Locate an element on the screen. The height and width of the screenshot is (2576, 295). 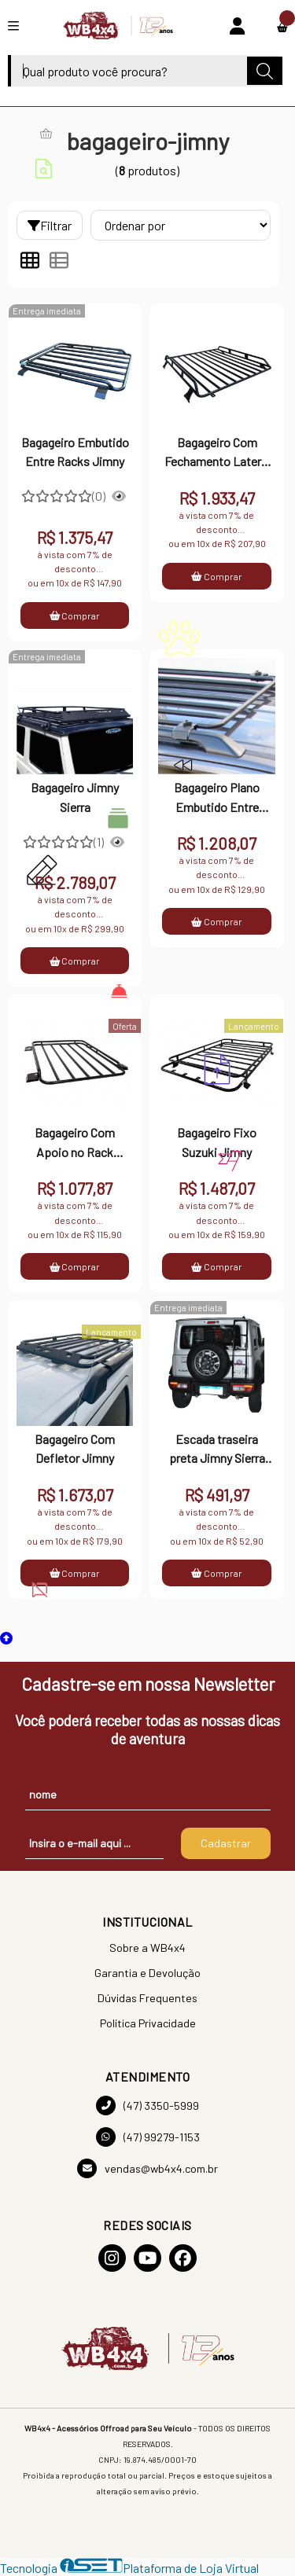
mute or disable chat notifications is located at coordinates (39, 1589).